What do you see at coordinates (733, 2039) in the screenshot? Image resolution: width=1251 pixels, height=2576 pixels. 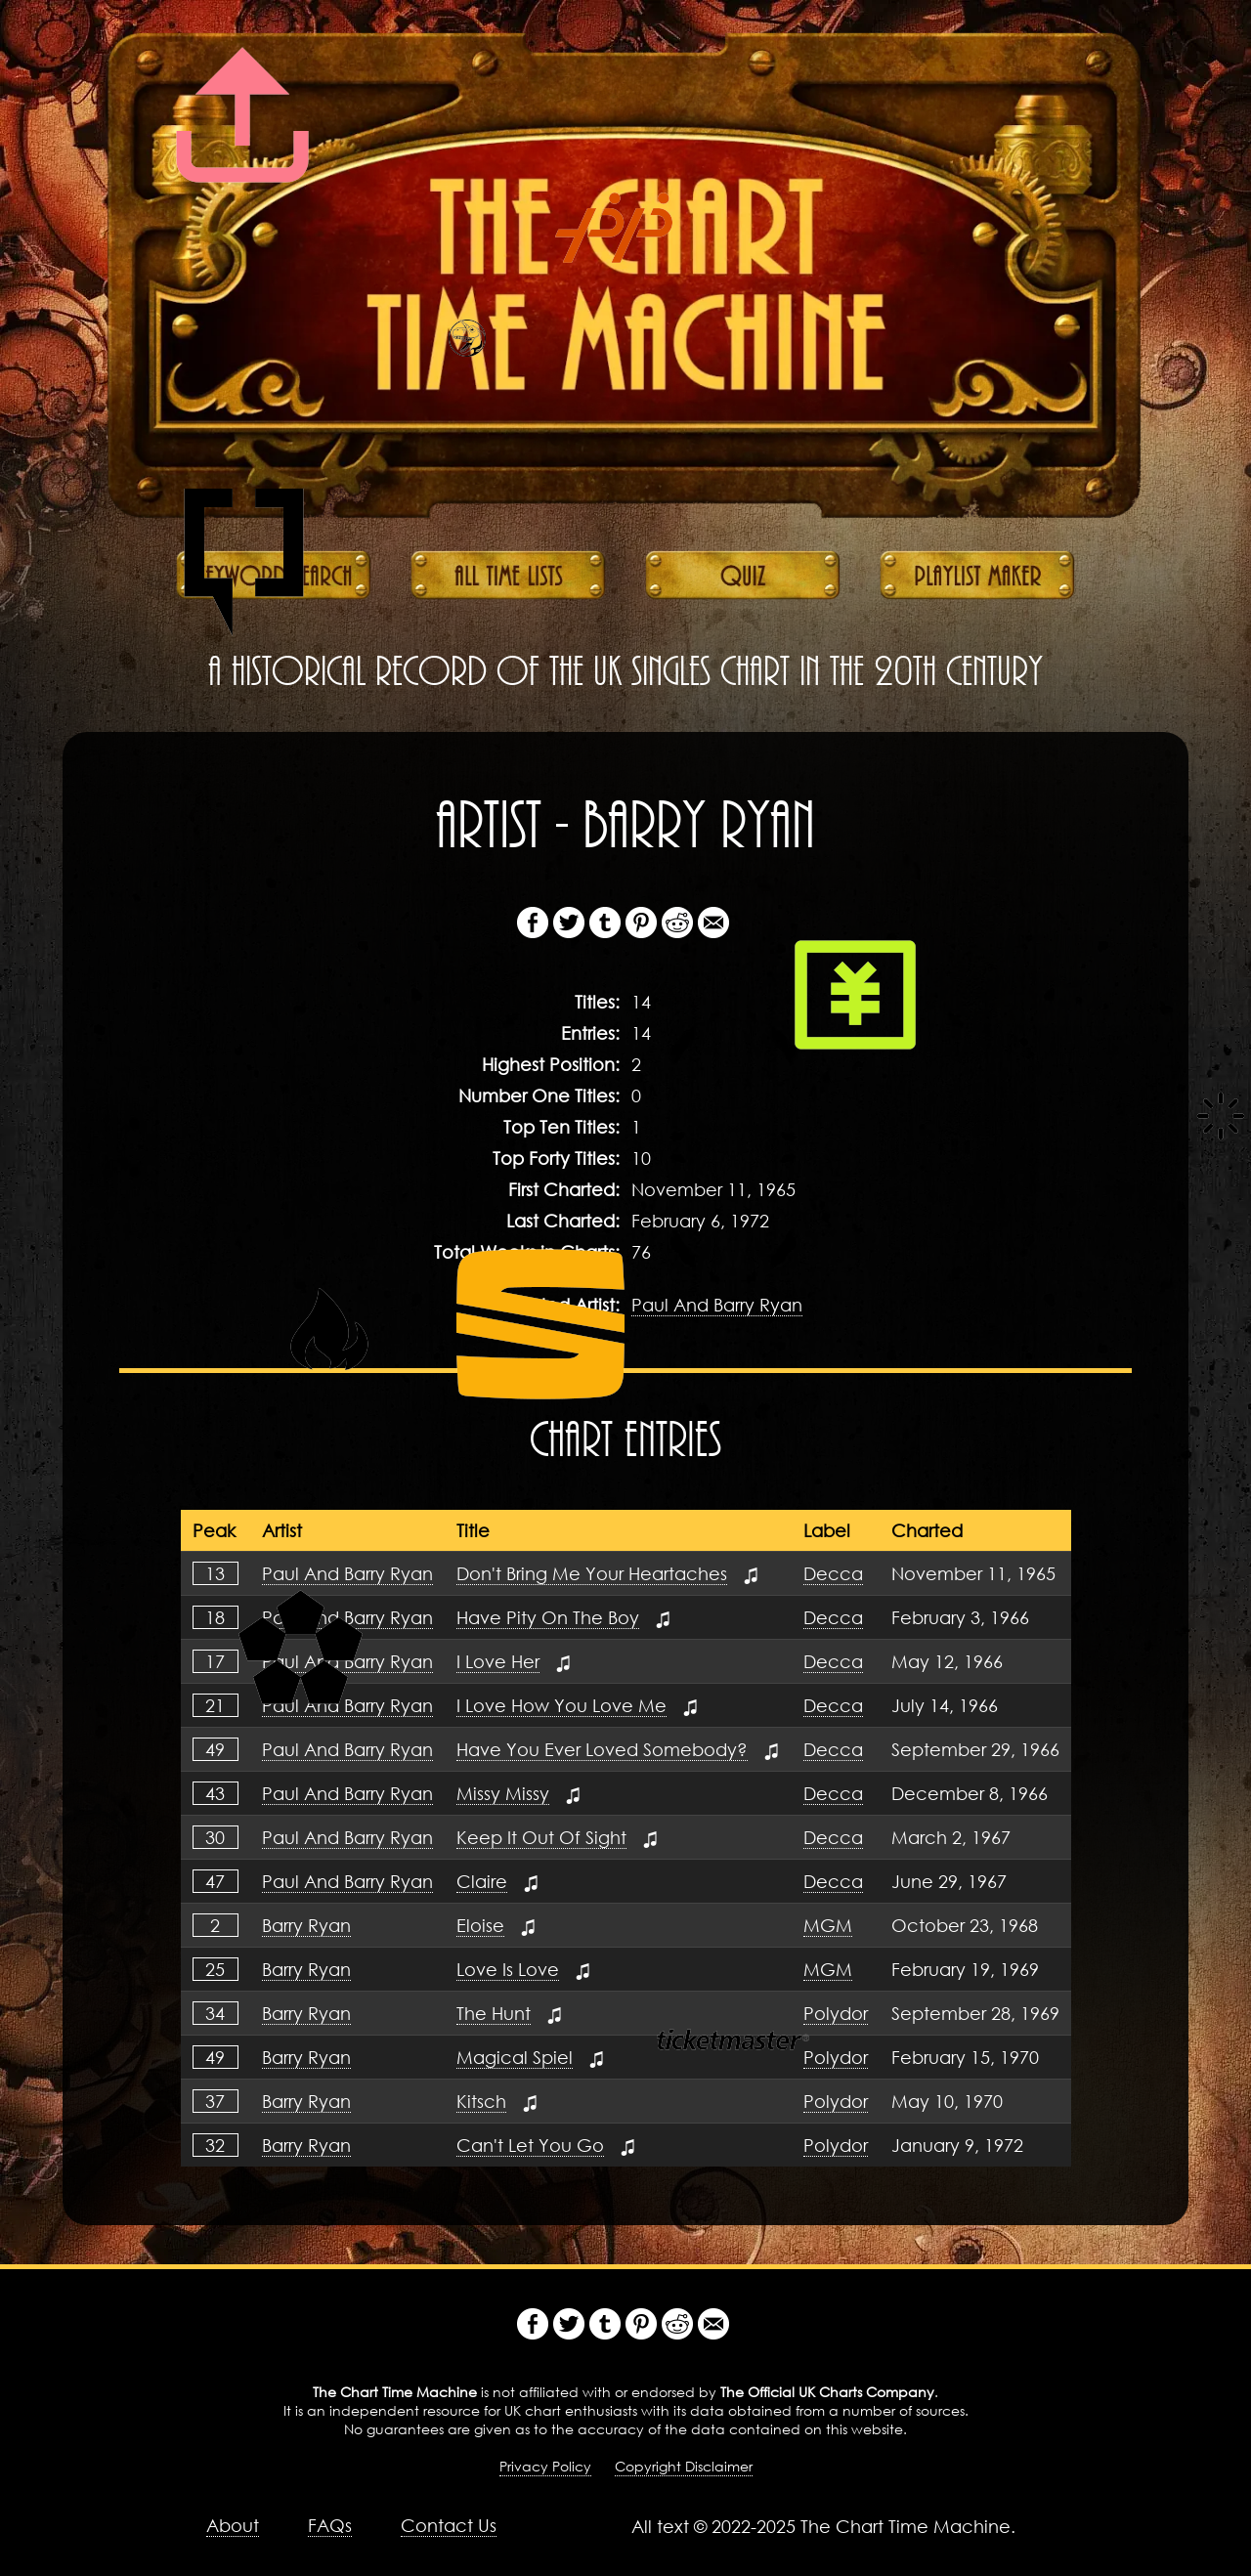 I see `open the Ticketmaster app` at bounding box center [733, 2039].